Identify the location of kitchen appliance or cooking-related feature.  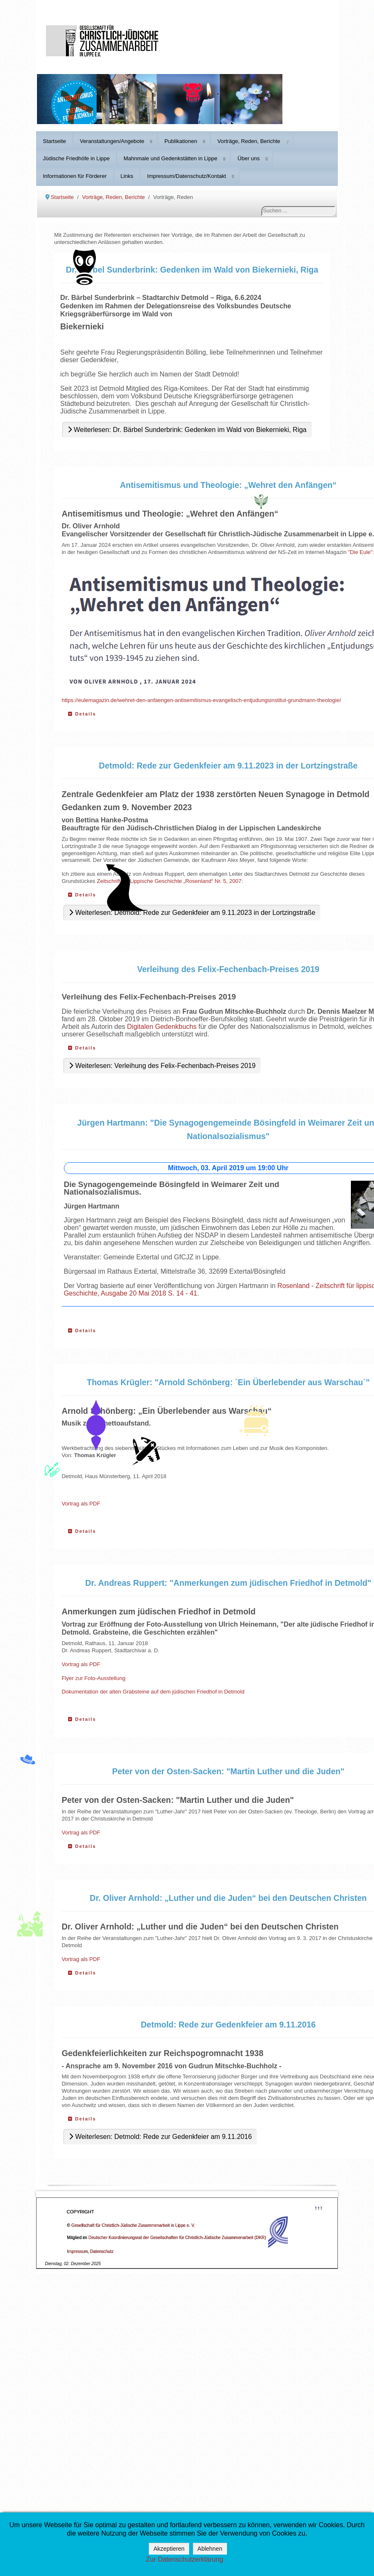
(254, 1421).